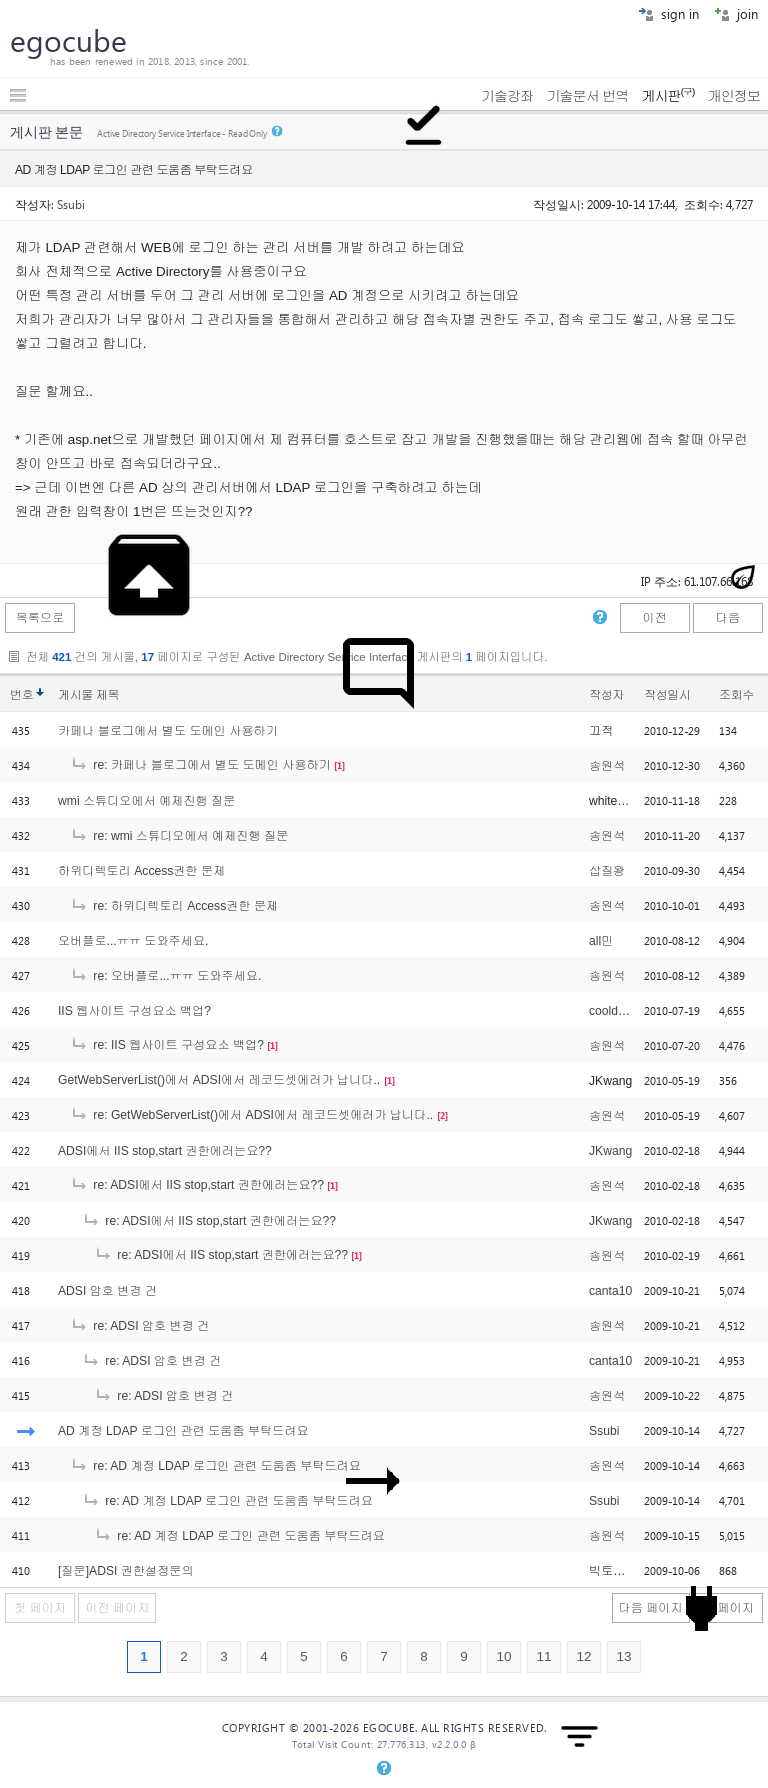  I want to click on open comments or discussion thread, so click(378, 673).